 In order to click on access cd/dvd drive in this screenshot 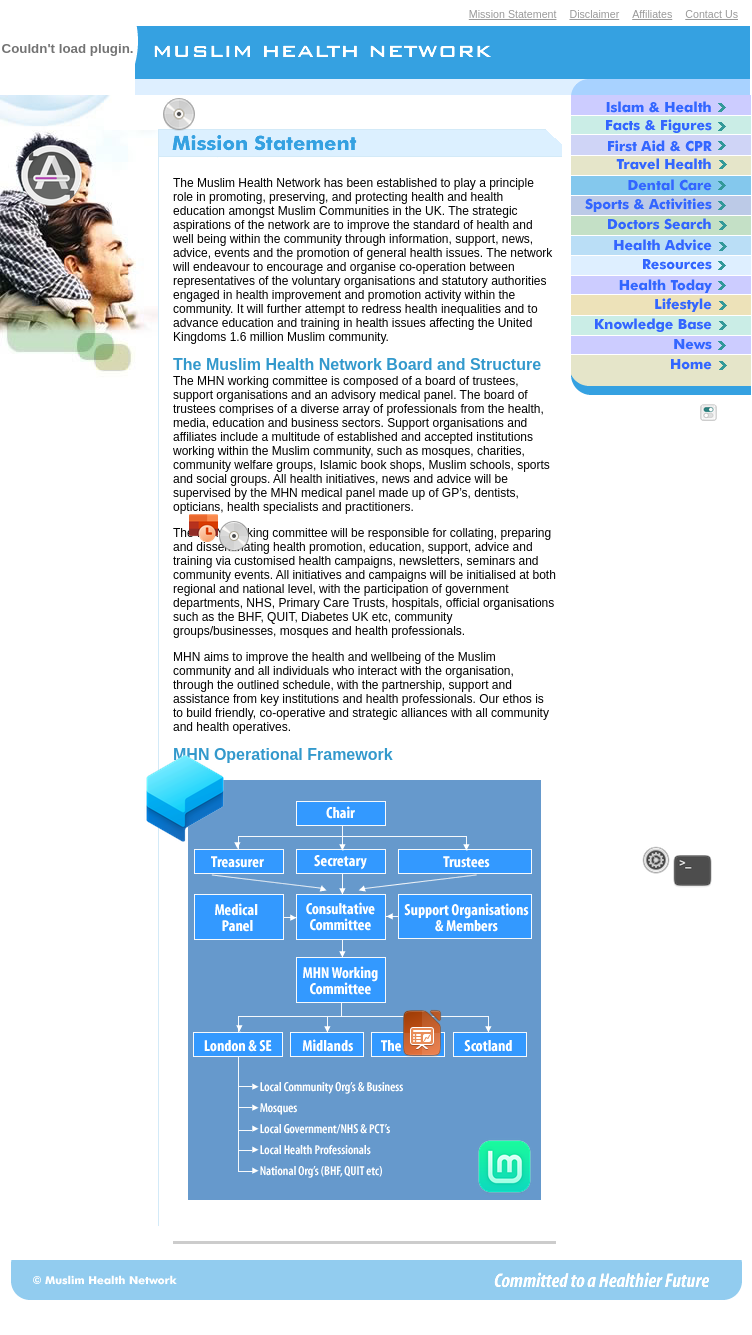, I will do `click(179, 114)`.